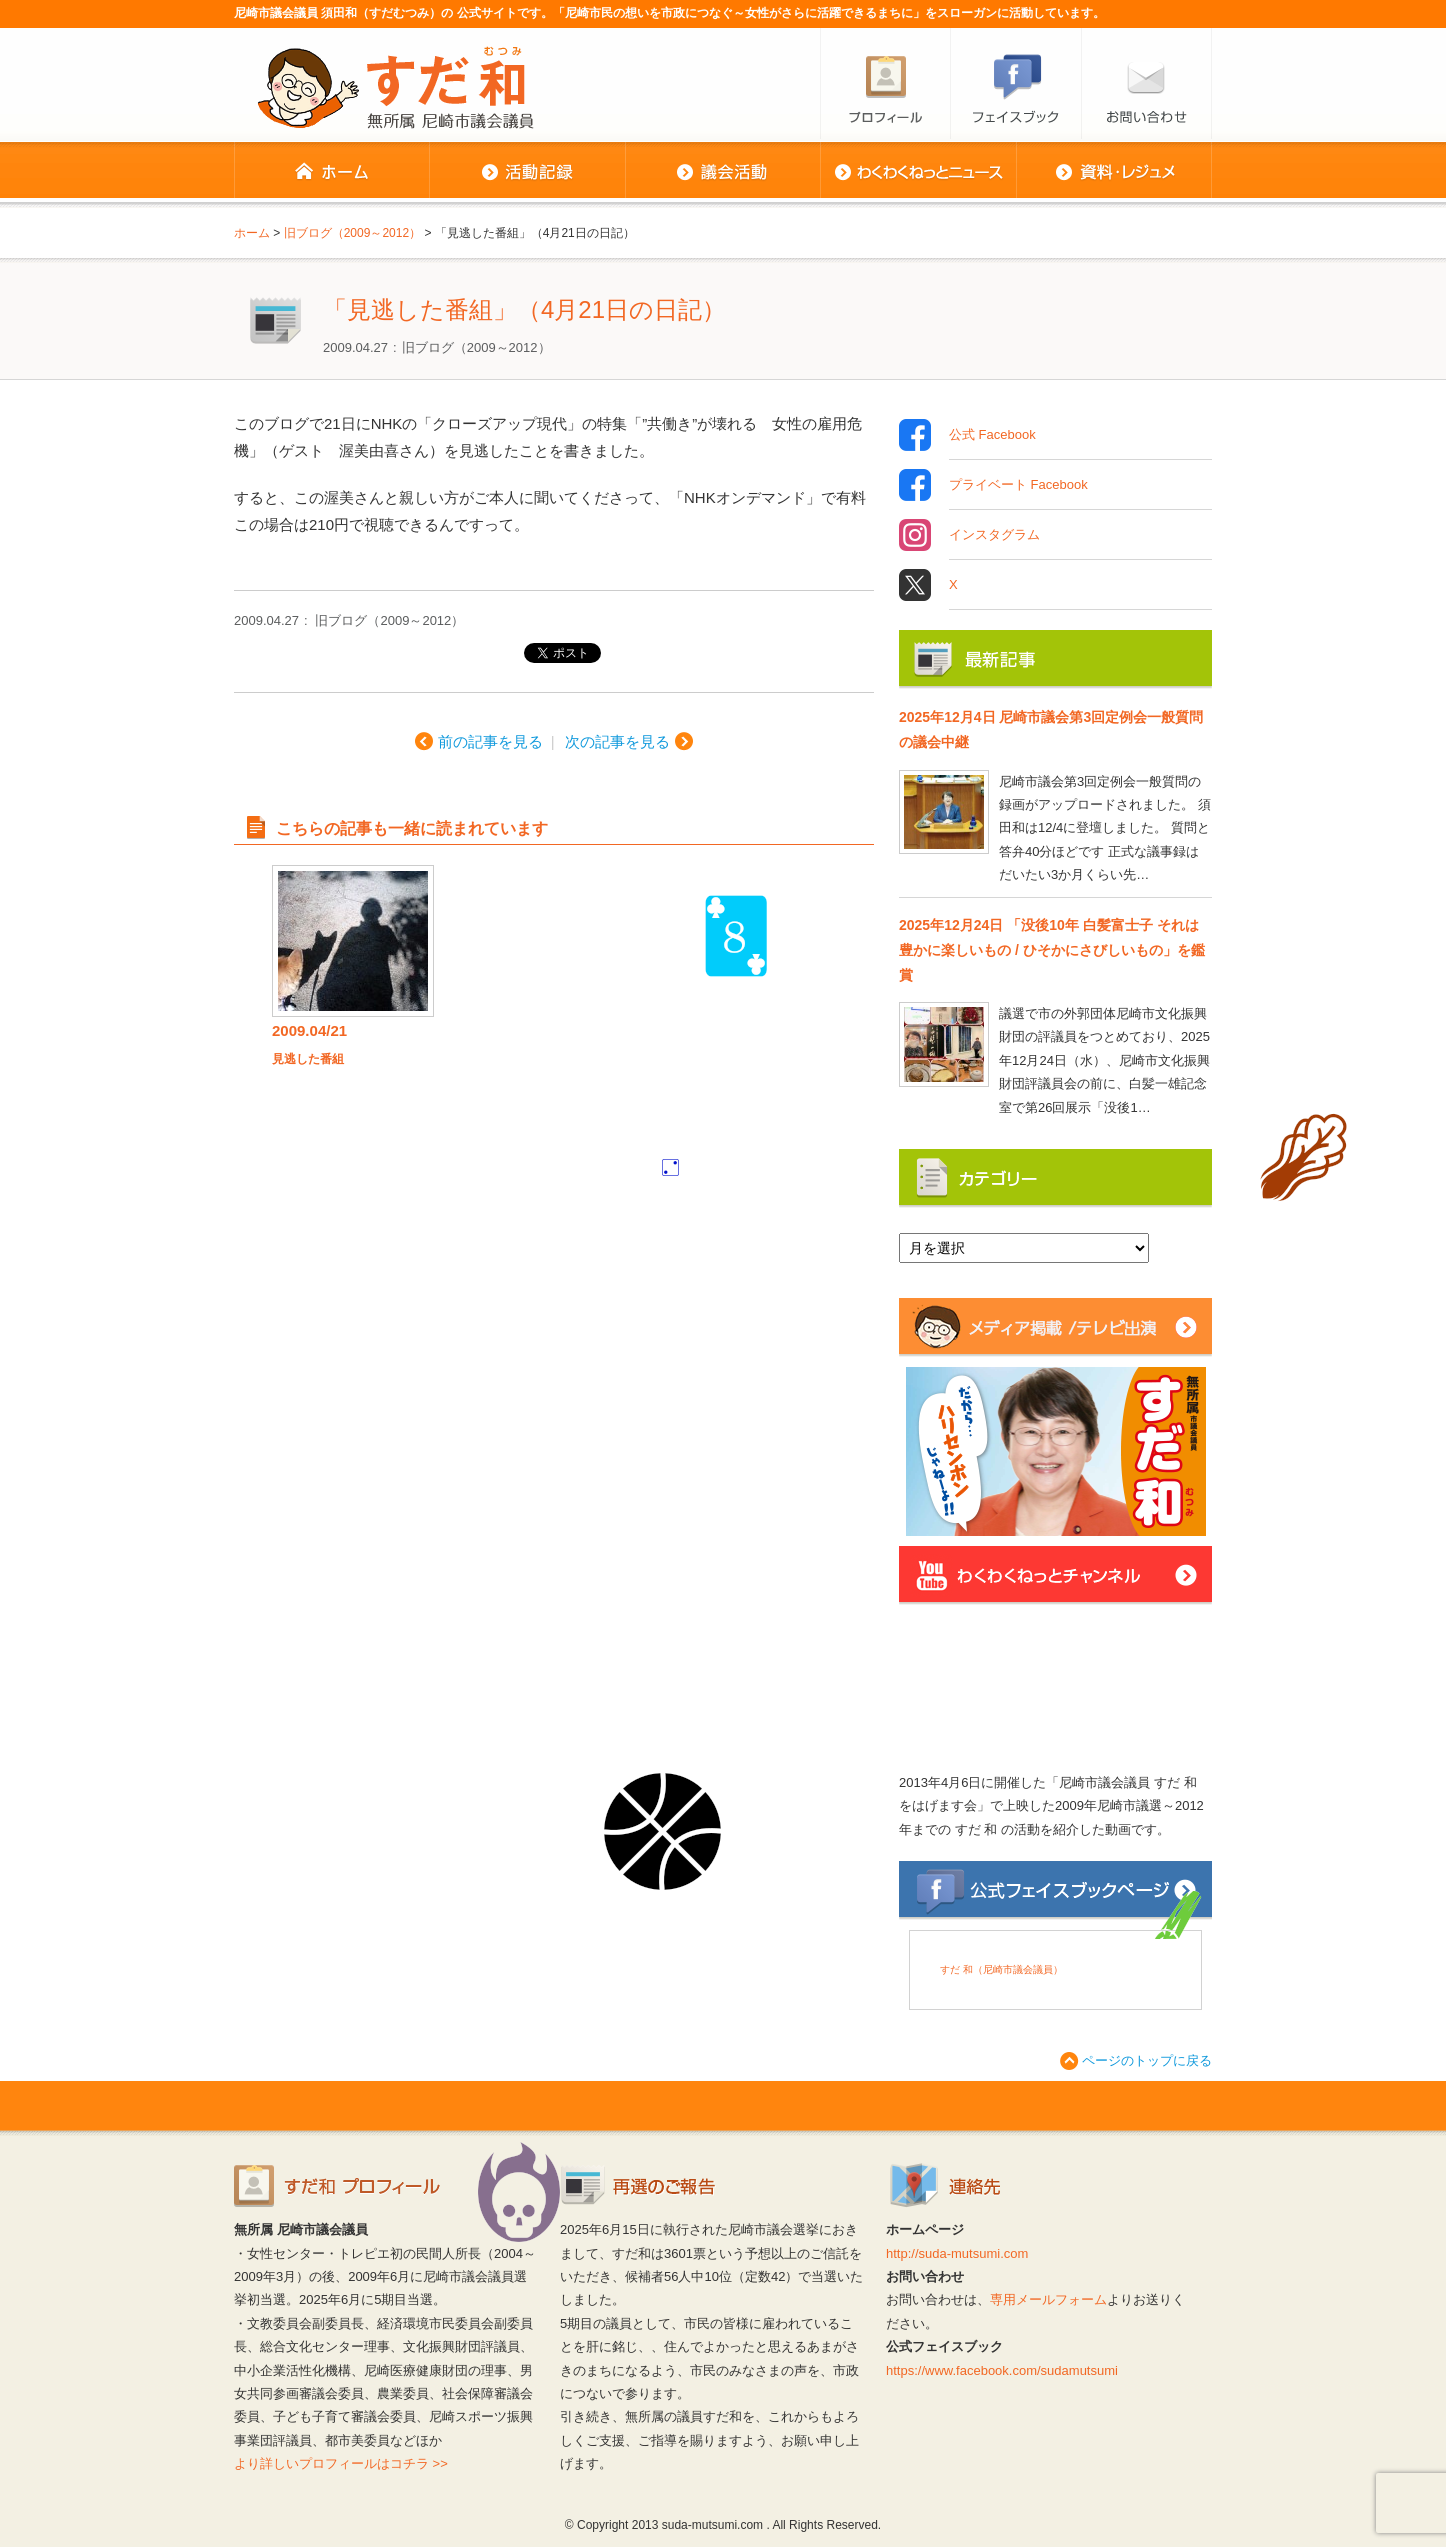  I want to click on select bok choy as an ingredient, so click(1303, 1157).